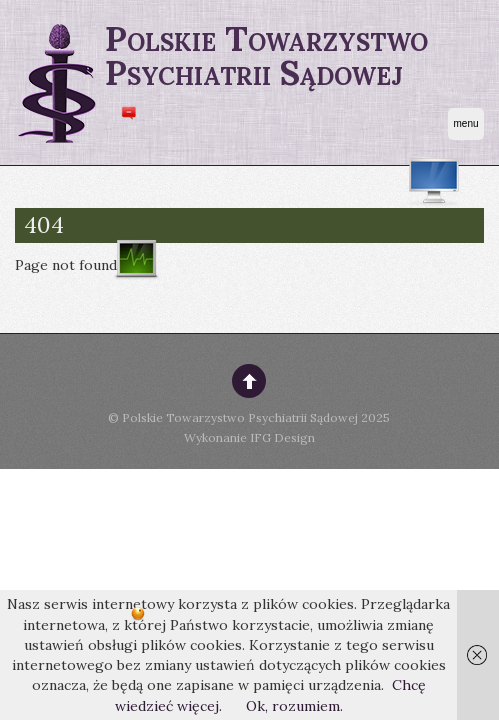 Image resolution: width=499 pixels, height=720 pixels. I want to click on display or monitor settings, so click(434, 180).